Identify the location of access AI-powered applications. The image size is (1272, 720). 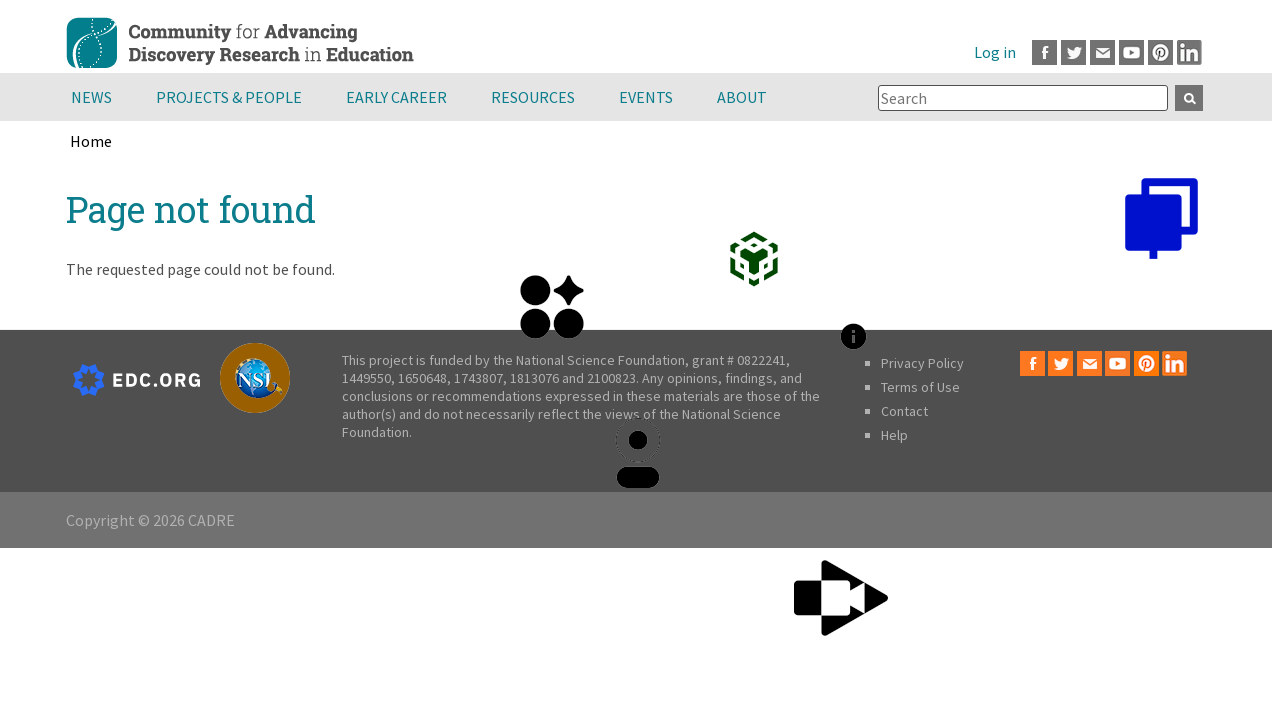
(552, 307).